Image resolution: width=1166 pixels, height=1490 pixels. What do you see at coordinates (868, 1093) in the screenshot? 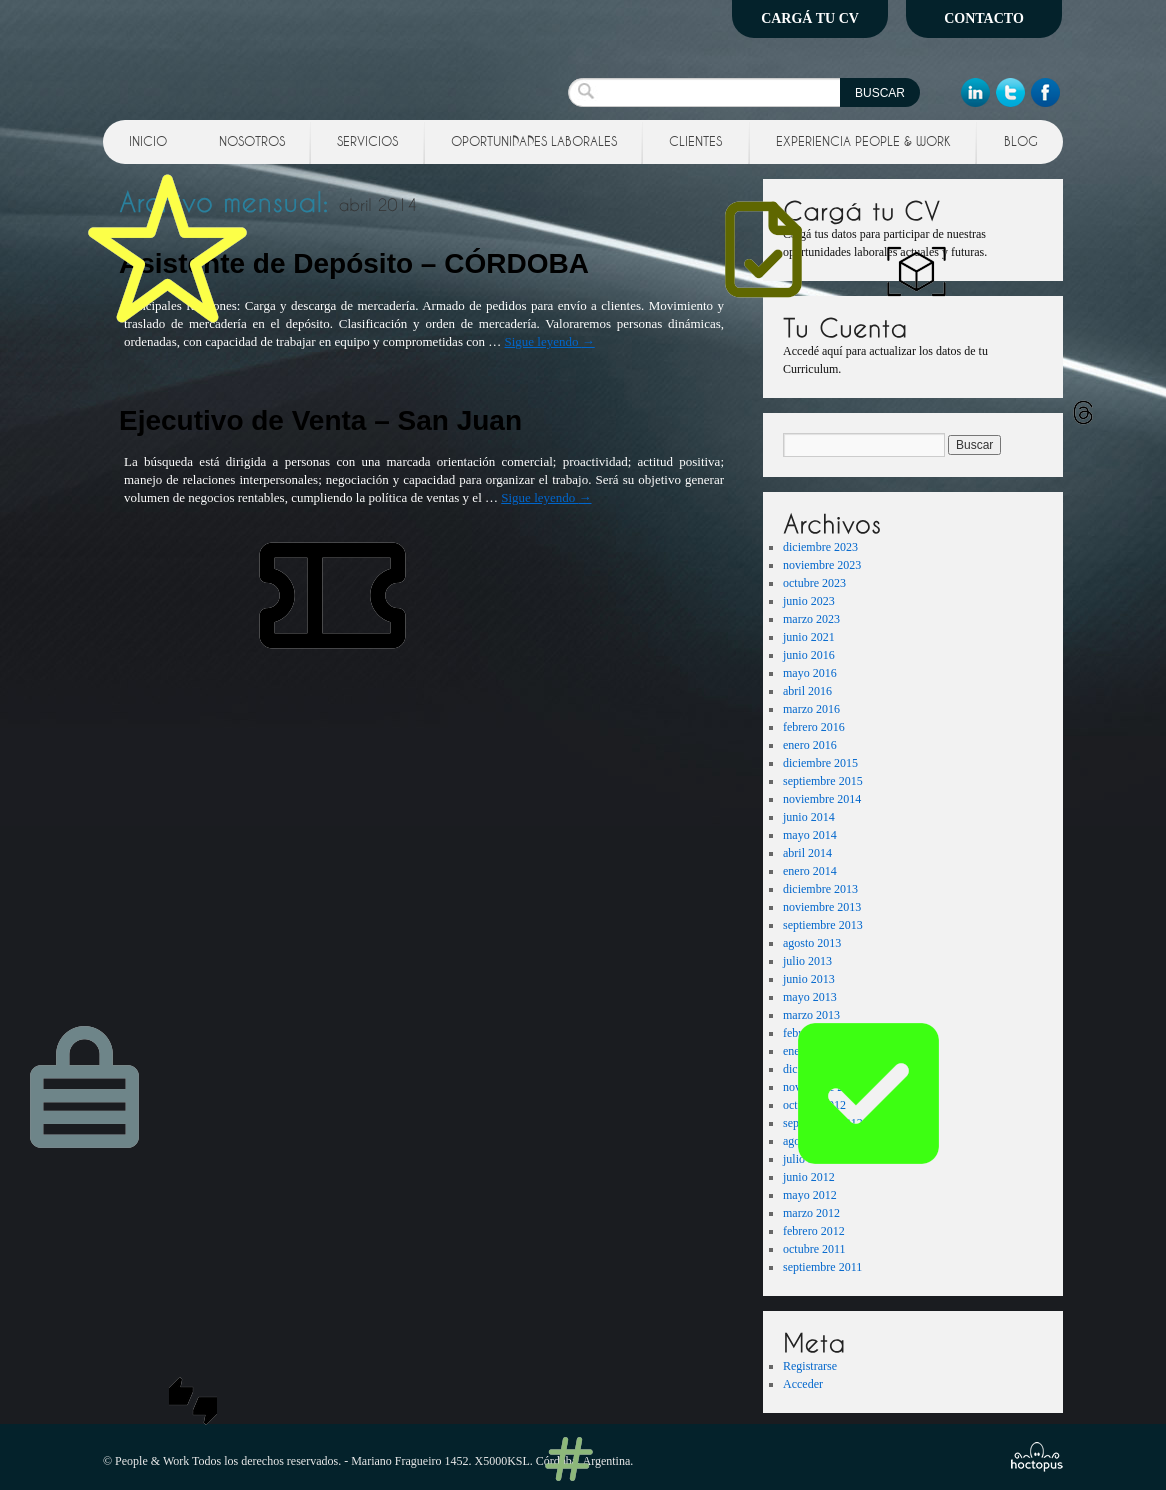
I see `a selected or checked item` at bounding box center [868, 1093].